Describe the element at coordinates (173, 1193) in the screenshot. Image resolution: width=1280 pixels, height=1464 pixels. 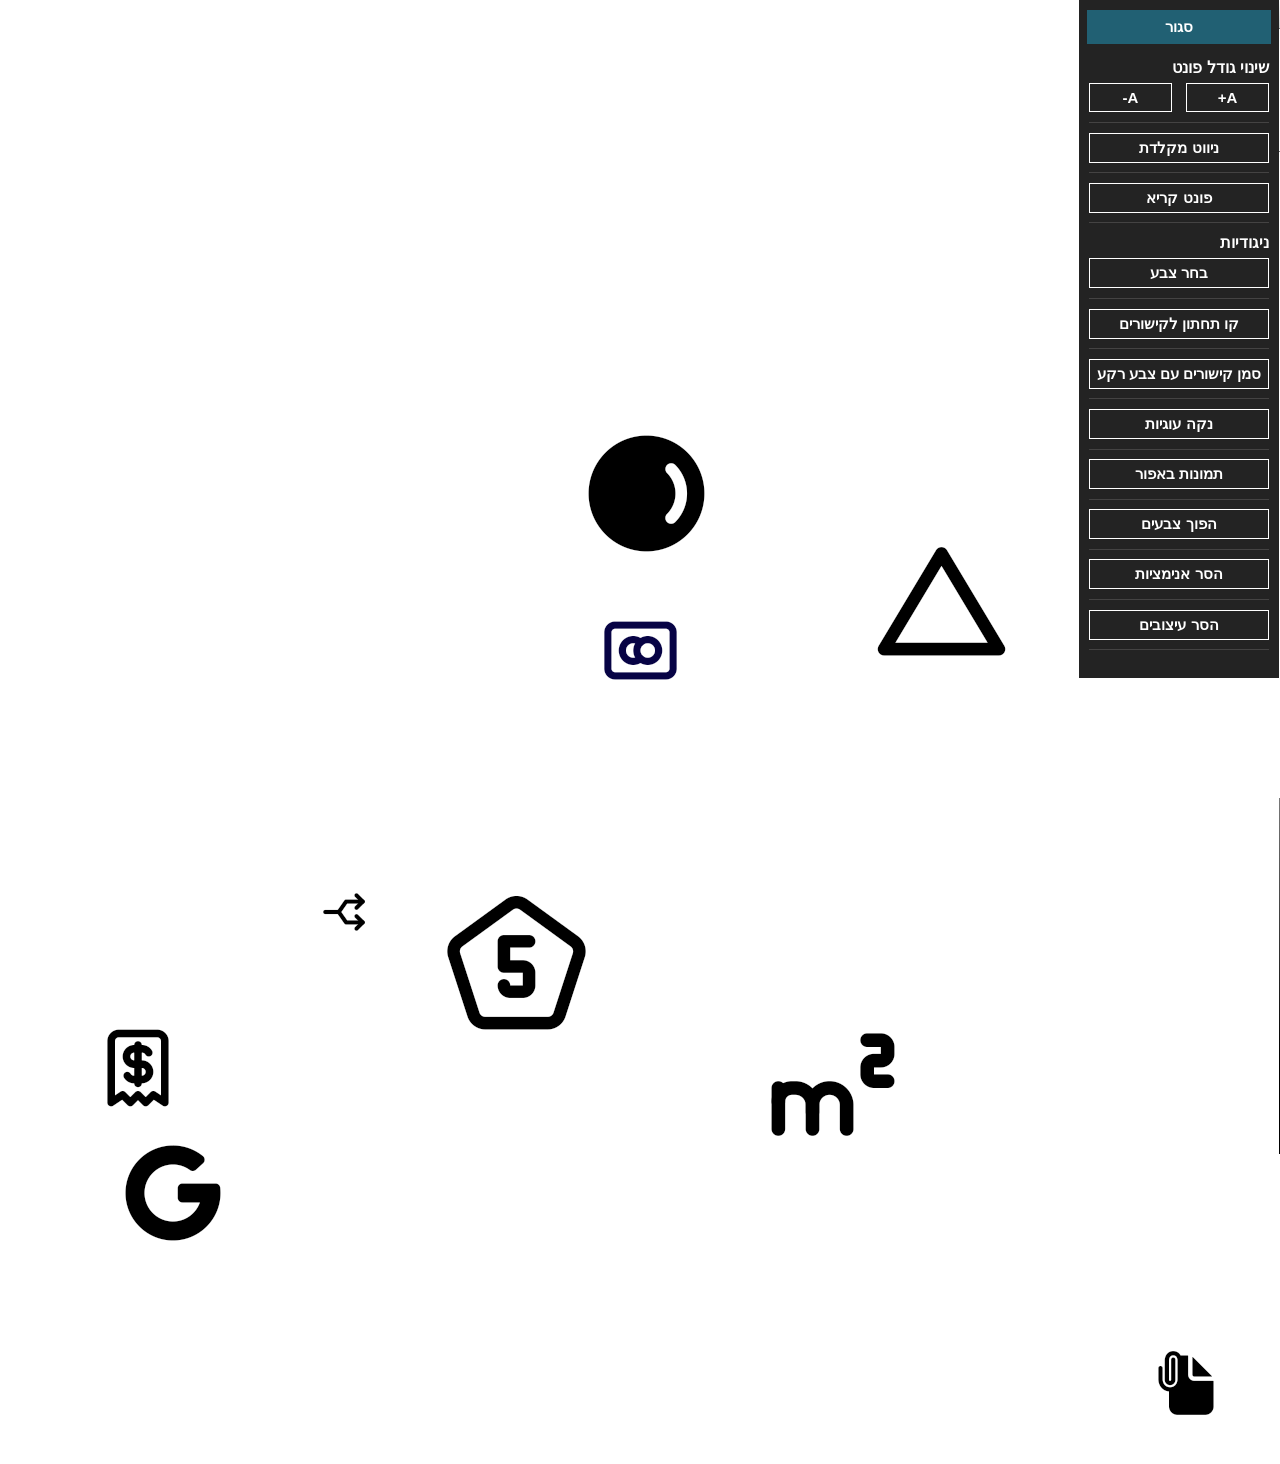
I see `sign in with Google` at that location.